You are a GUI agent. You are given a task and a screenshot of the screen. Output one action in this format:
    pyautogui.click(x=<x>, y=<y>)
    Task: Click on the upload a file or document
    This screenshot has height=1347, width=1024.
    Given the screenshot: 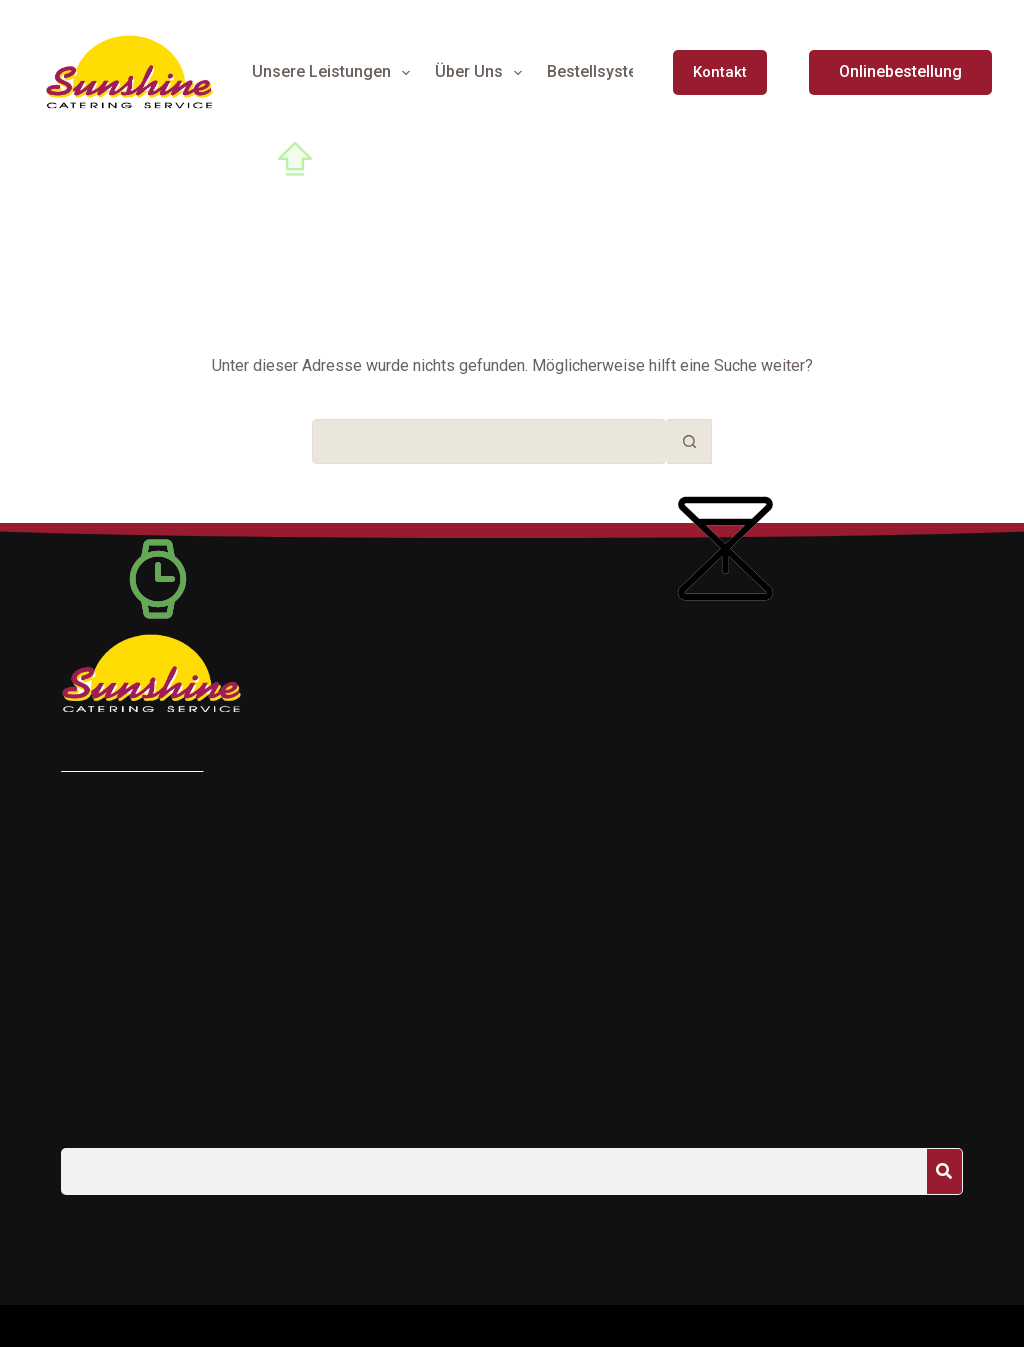 What is the action you would take?
    pyautogui.click(x=295, y=160)
    